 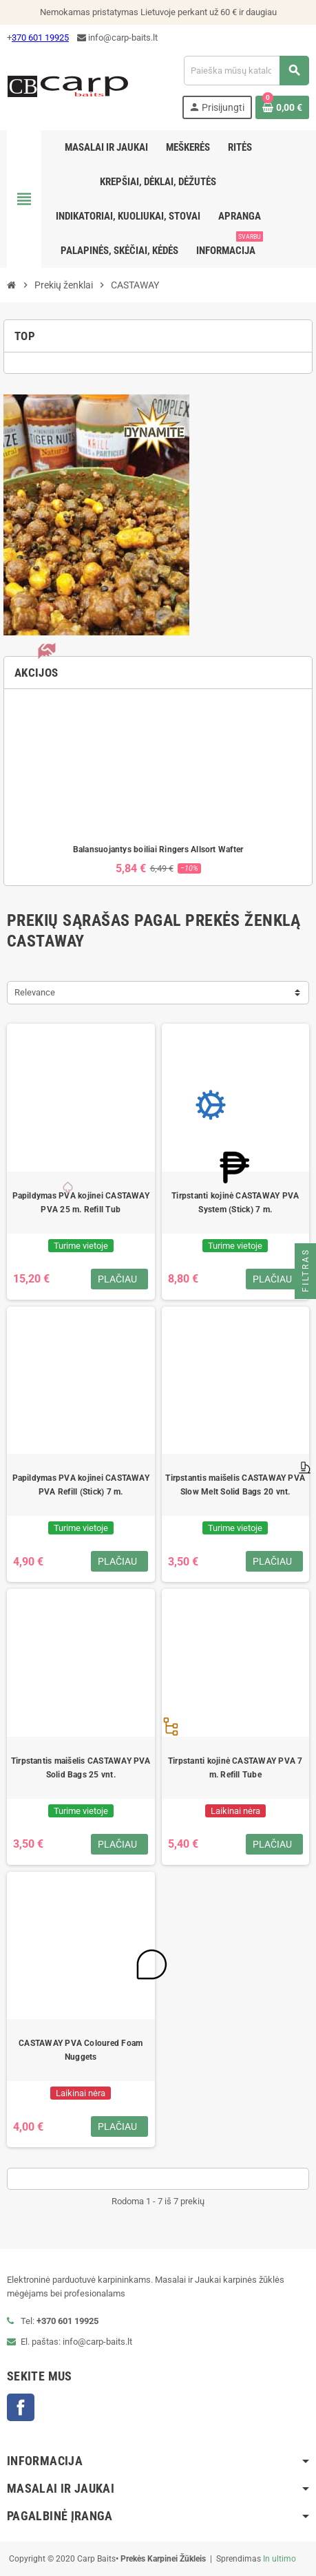 I want to click on spade suit symbol for card games, so click(x=67, y=1187).